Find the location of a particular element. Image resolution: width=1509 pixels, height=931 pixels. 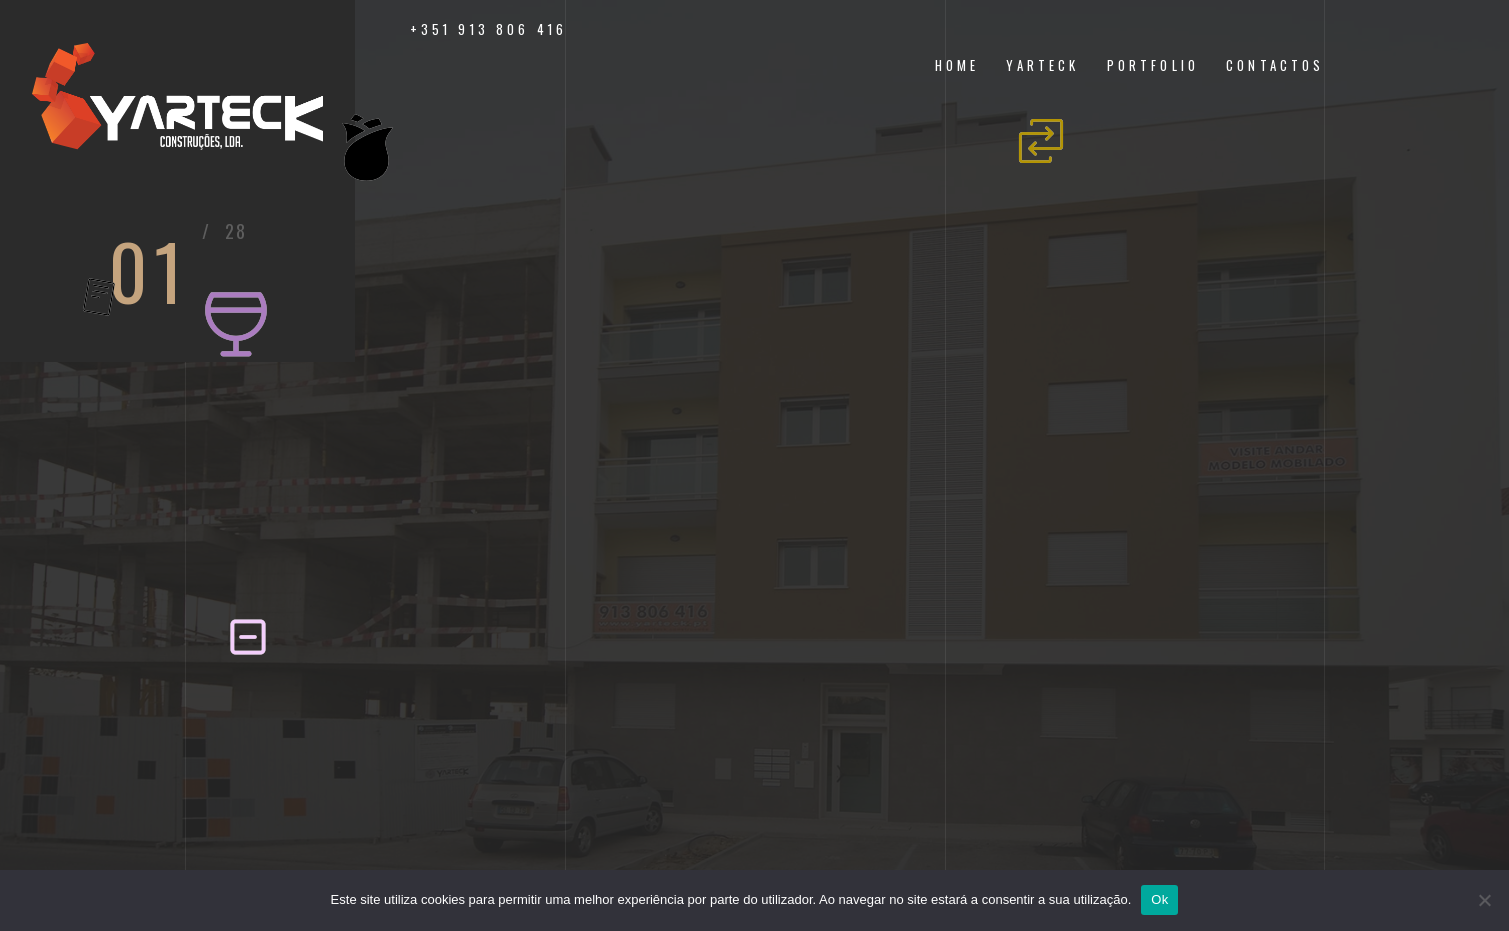

view your resume on read.cv is located at coordinates (99, 297).